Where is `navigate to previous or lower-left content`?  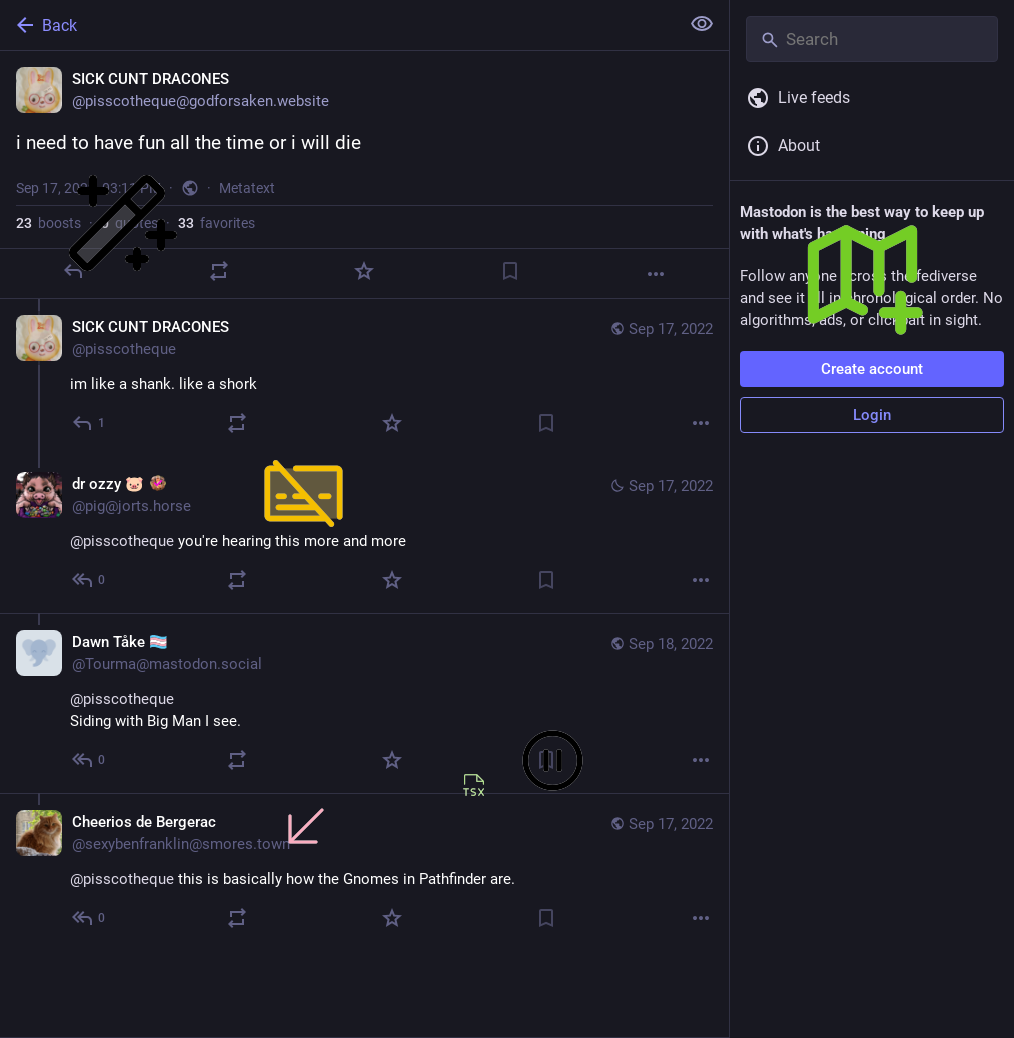 navigate to previous or lower-left content is located at coordinates (306, 826).